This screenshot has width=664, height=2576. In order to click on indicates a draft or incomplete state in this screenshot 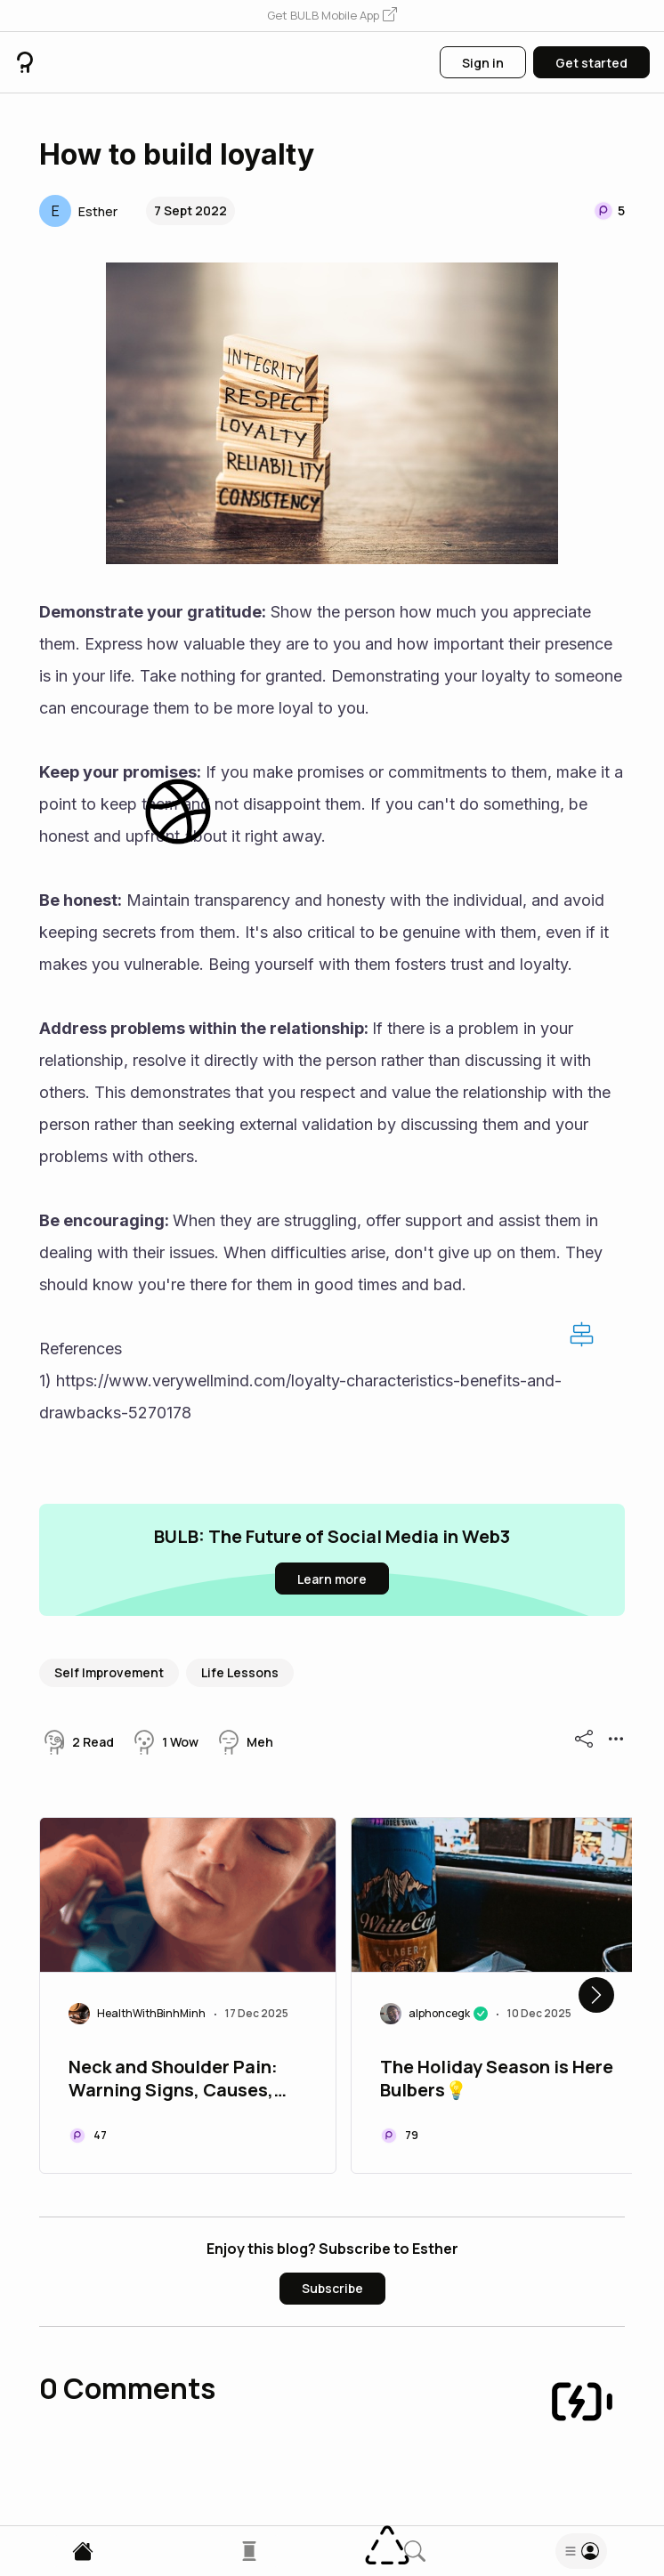, I will do `click(387, 2546)`.